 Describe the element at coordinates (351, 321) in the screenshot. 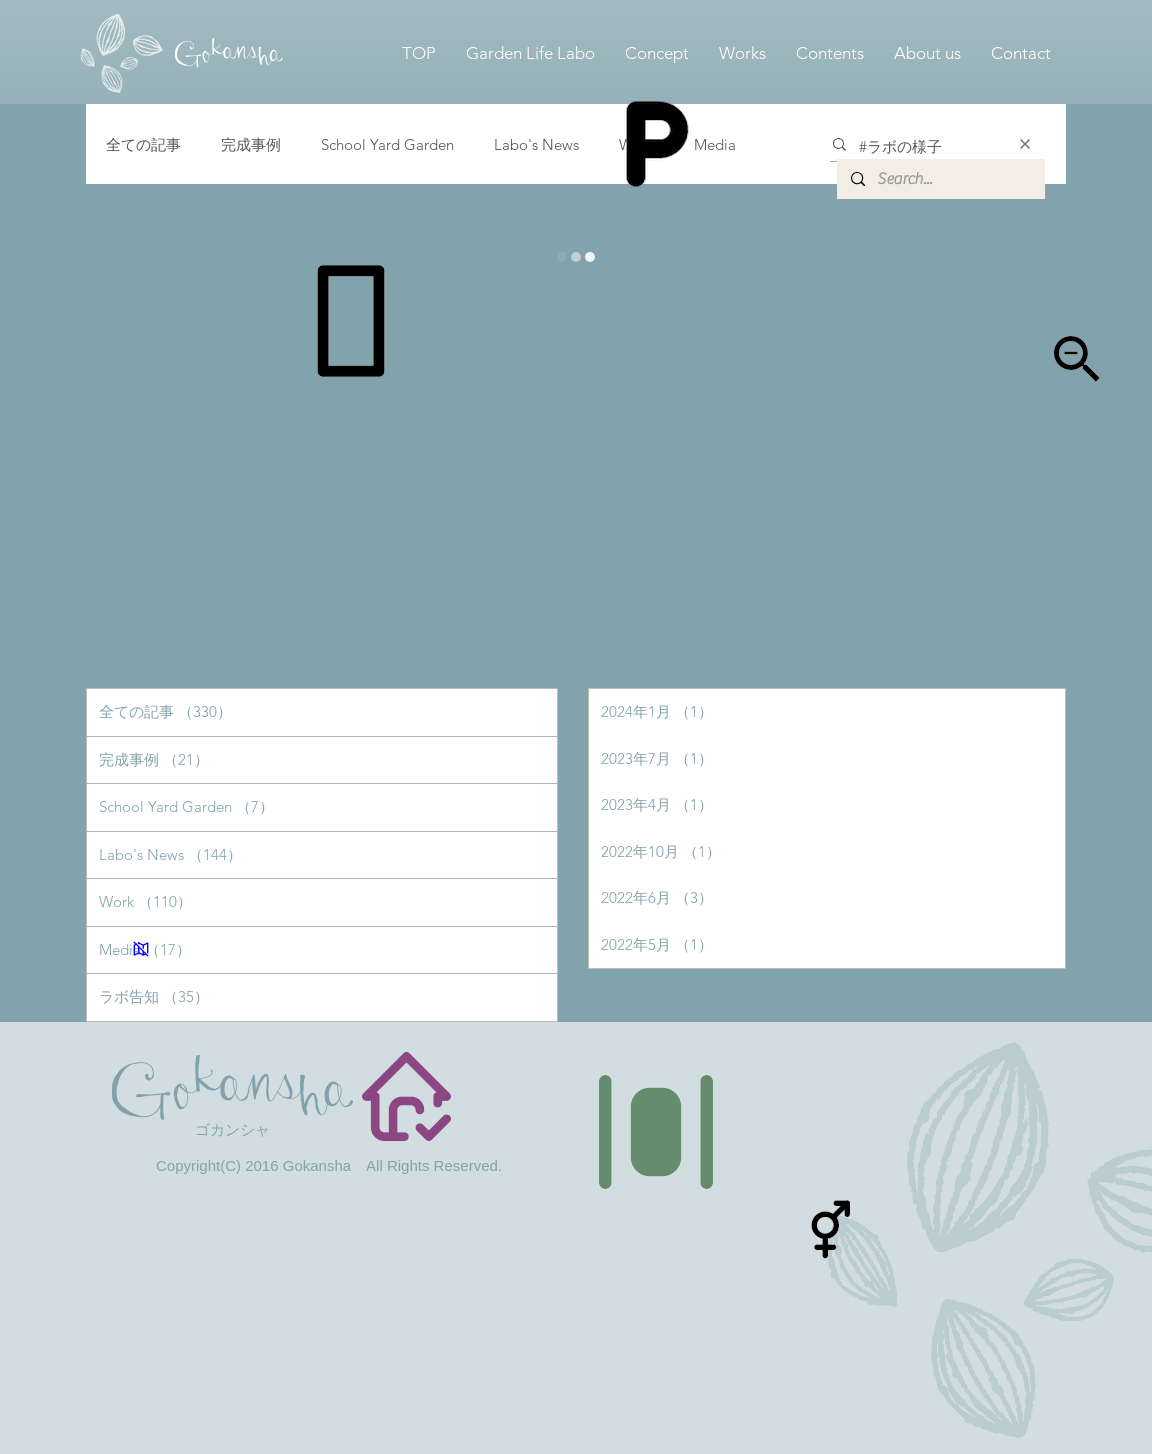

I see `national geographic brand logo` at that location.